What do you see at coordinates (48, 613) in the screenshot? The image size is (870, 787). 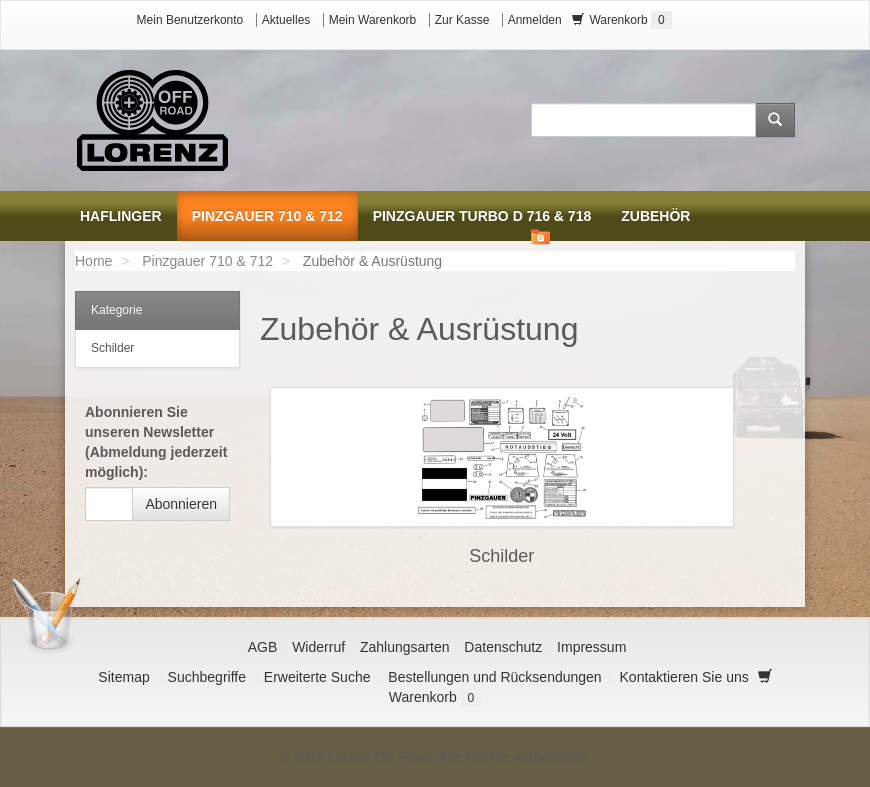 I see `access office and productivity applications` at bounding box center [48, 613].